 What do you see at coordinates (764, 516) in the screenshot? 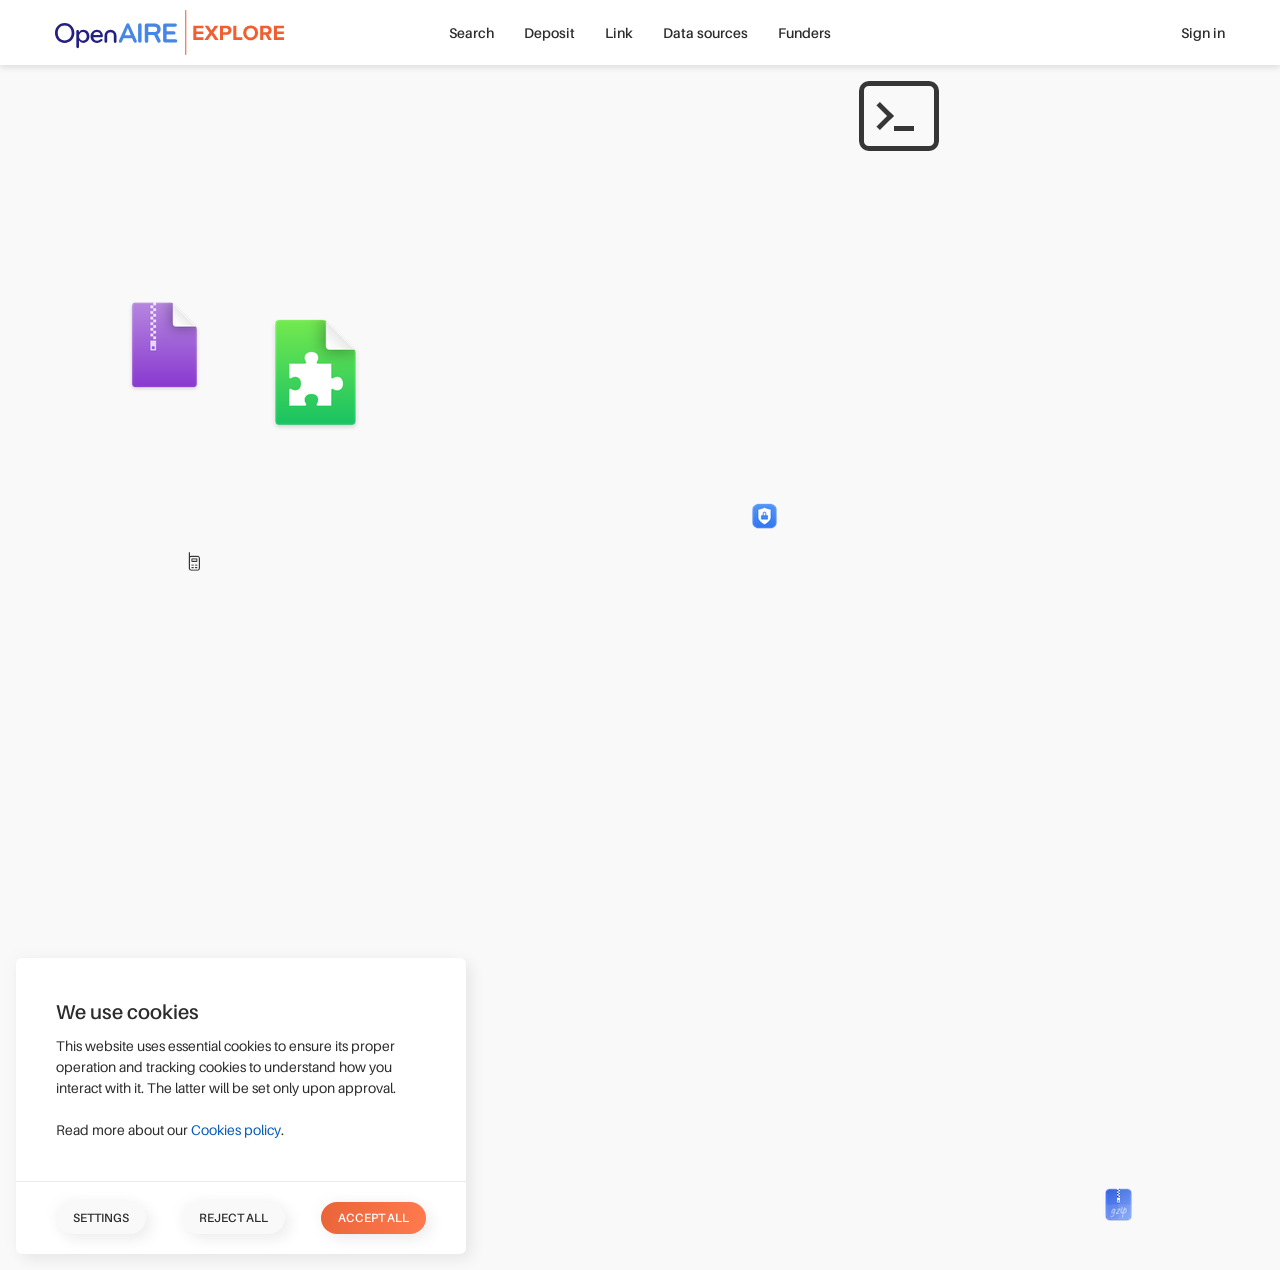
I see `open security & privacy settings` at bounding box center [764, 516].